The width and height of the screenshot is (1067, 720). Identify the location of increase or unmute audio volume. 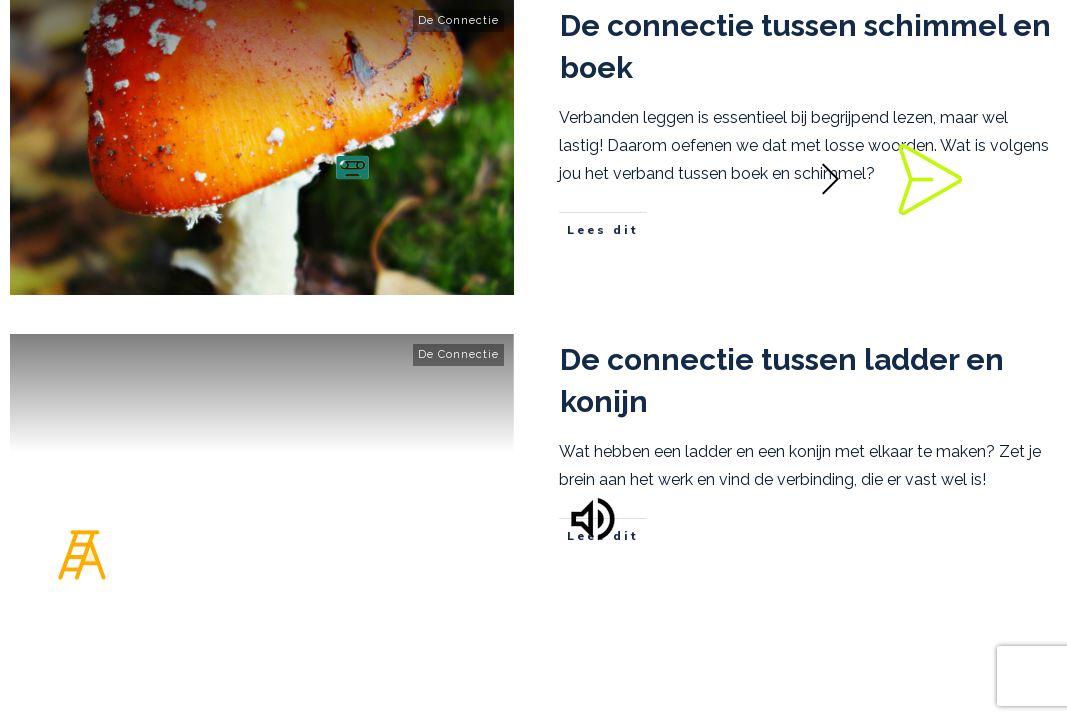
(593, 519).